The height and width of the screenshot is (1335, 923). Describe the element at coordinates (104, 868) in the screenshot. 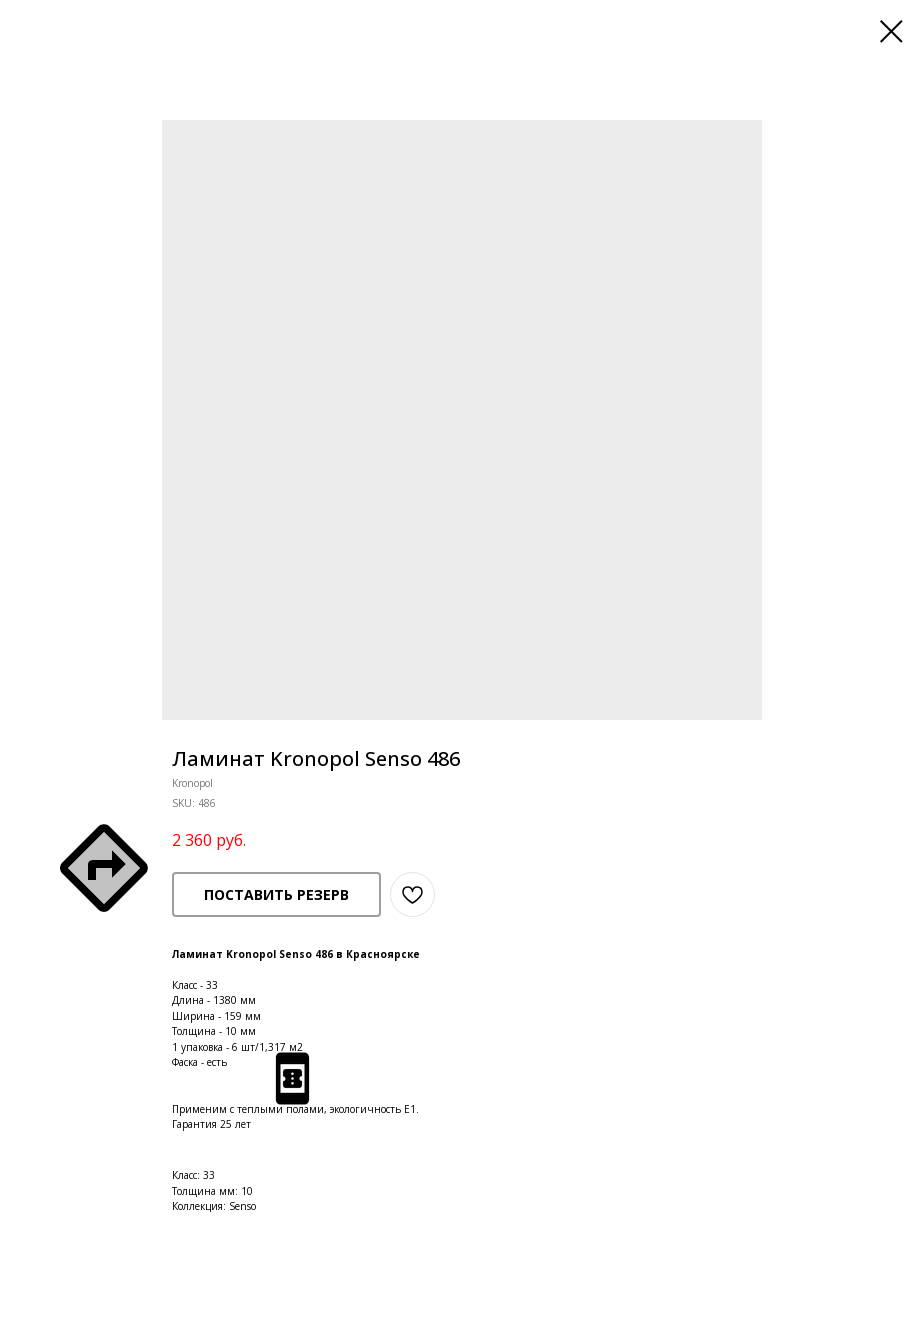

I see `get directions to a location` at that location.